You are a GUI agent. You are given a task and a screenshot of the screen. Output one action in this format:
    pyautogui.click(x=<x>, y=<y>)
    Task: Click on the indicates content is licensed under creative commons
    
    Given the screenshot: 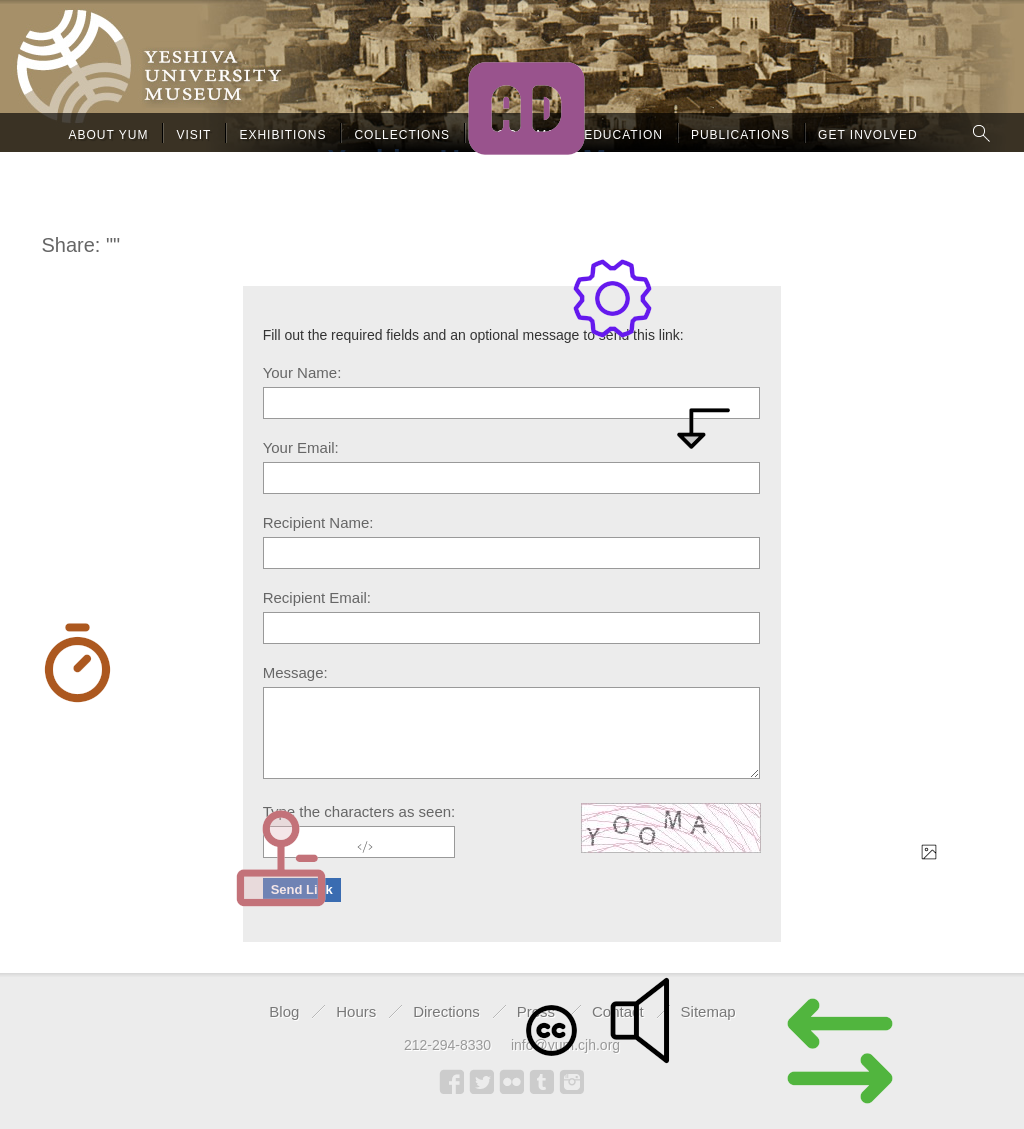 What is the action you would take?
    pyautogui.click(x=551, y=1030)
    